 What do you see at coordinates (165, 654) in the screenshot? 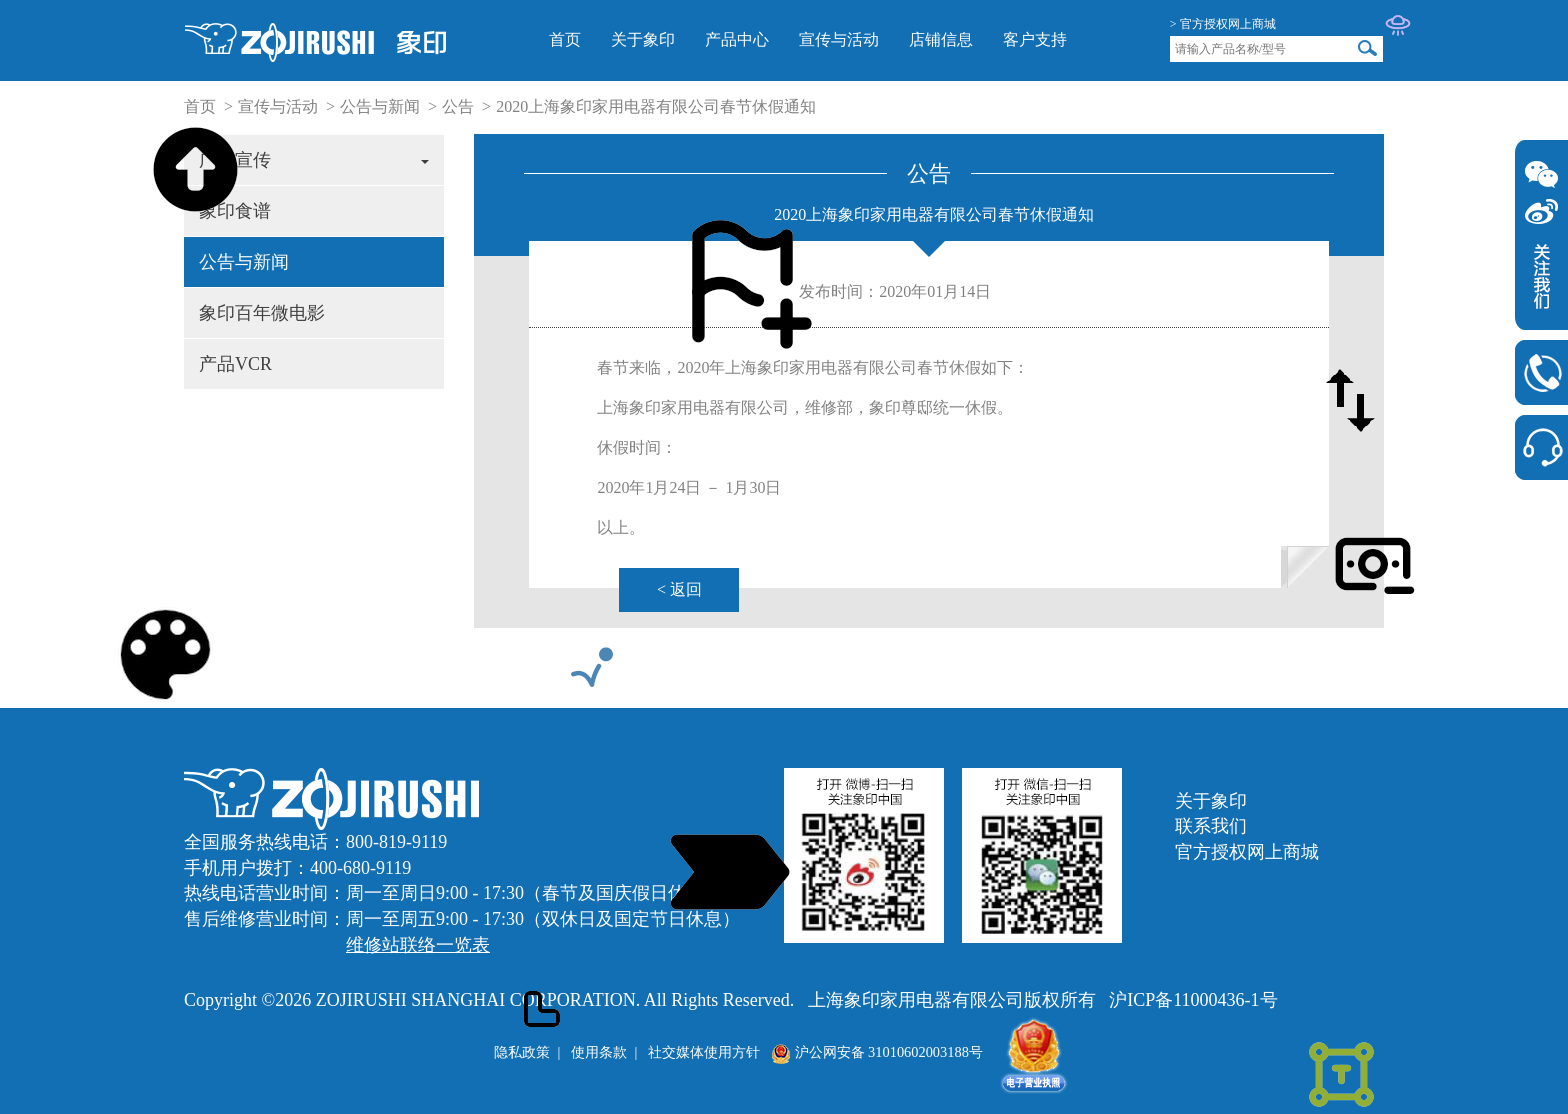
I see `access color or theme customization options` at bounding box center [165, 654].